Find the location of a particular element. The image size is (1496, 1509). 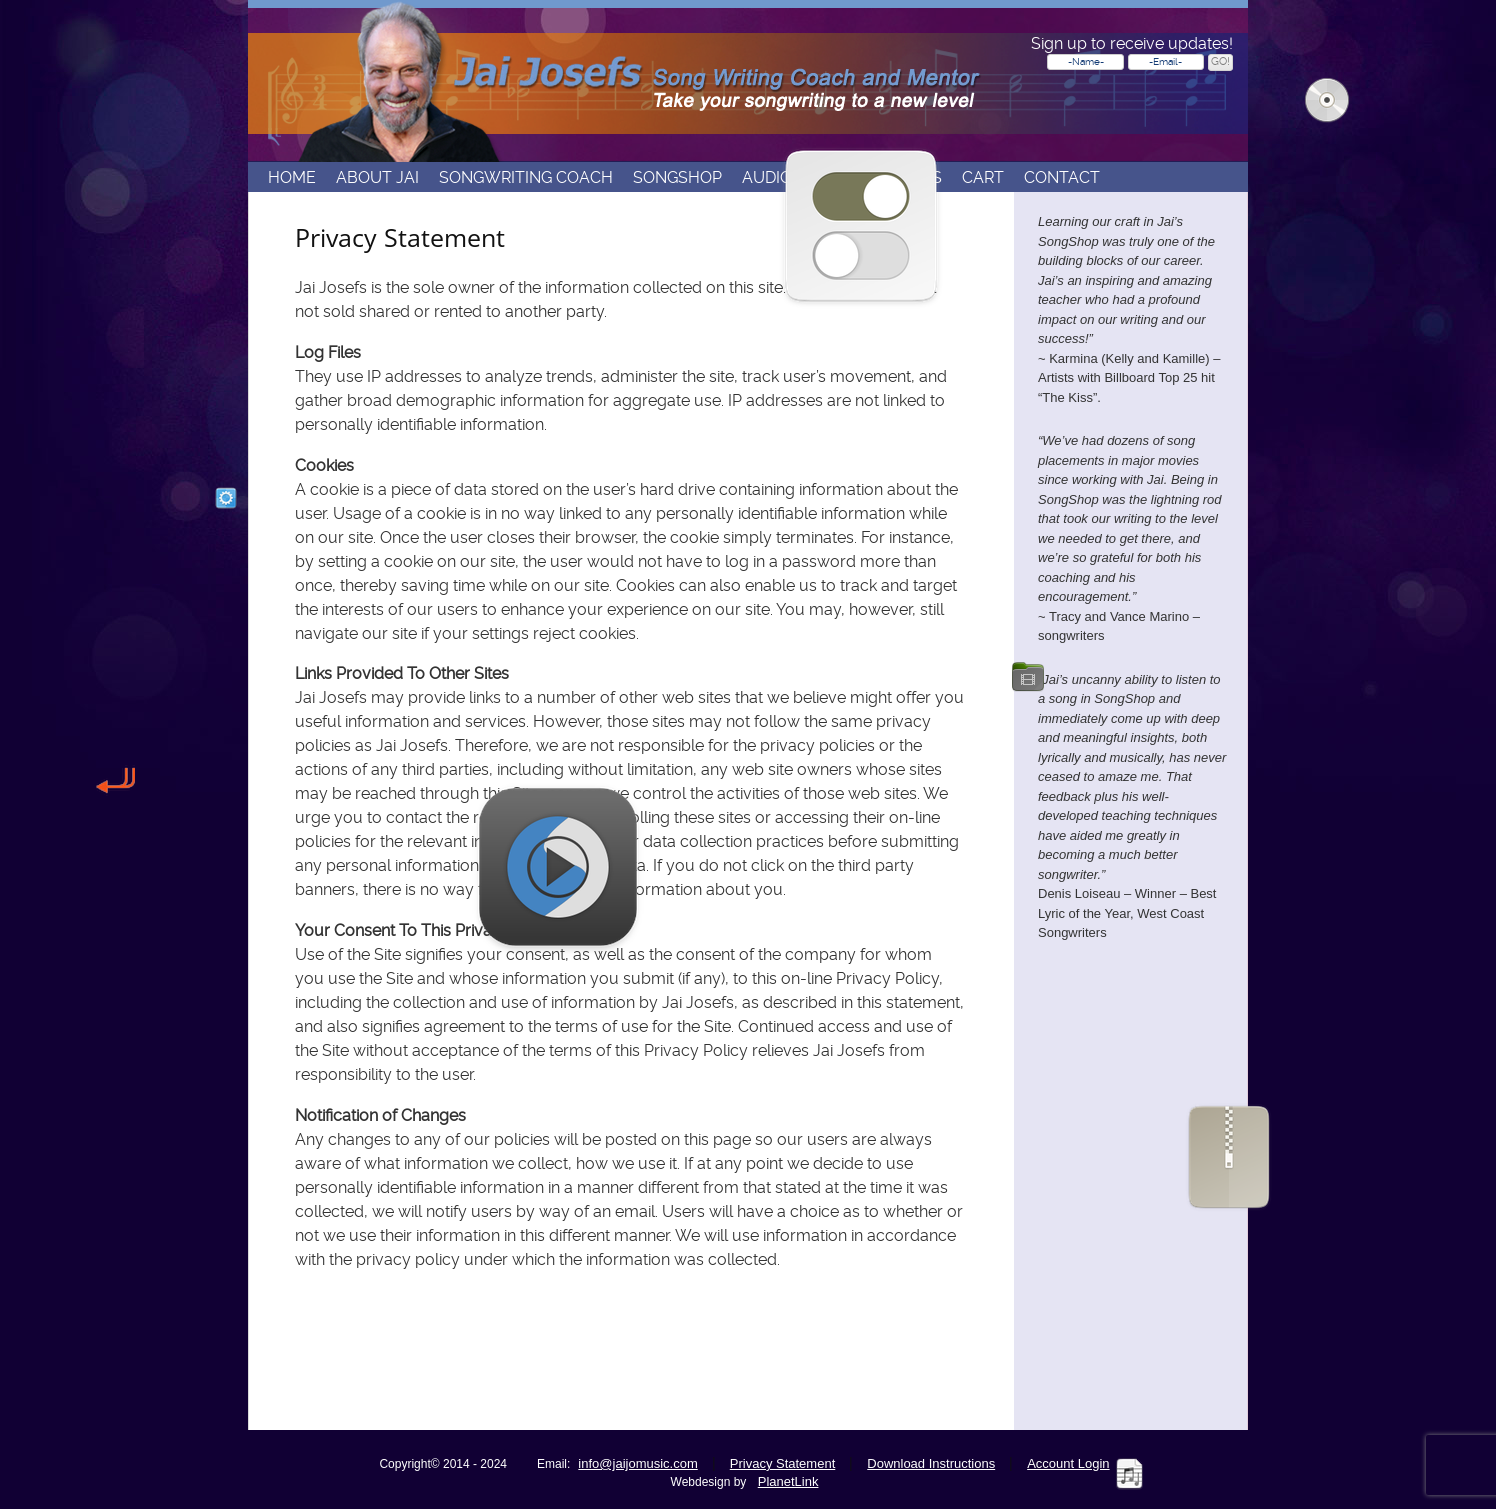

open the archive manager application is located at coordinates (1229, 1157).